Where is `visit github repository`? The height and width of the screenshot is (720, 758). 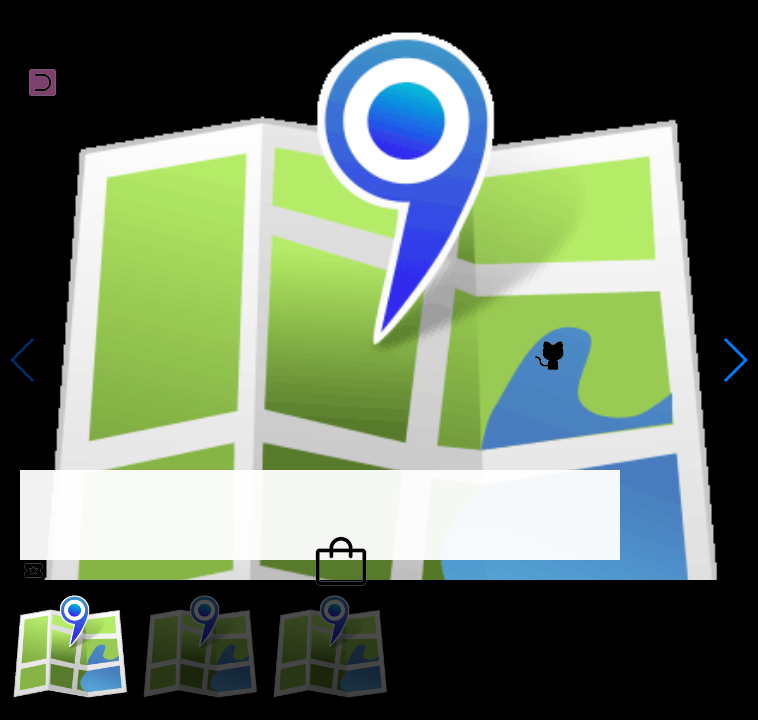 visit github repository is located at coordinates (552, 355).